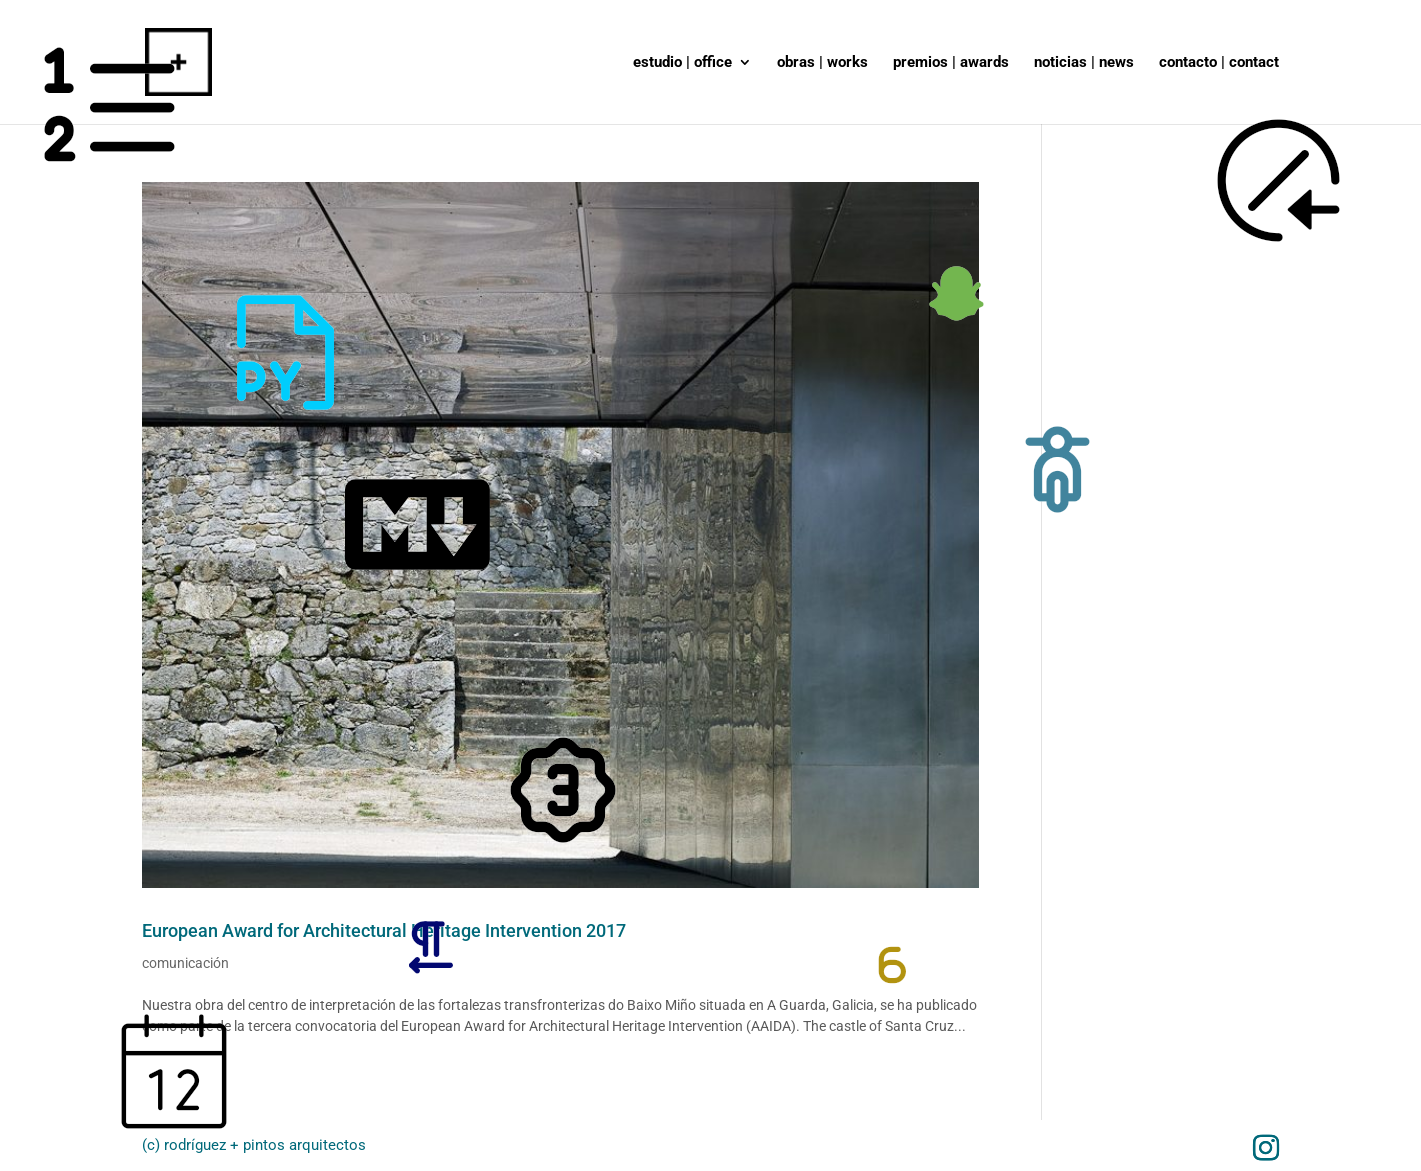 This screenshot has height=1171, width=1421. I want to click on a python script or .py file, so click(285, 352).